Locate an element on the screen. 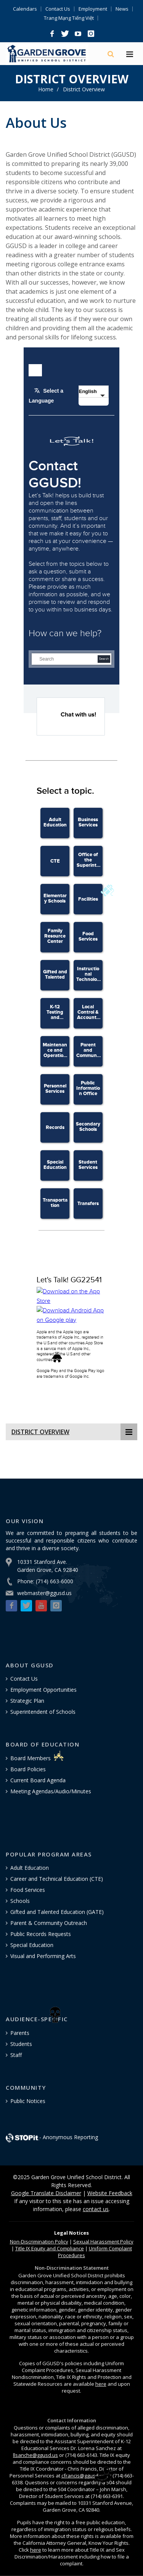 The width and height of the screenshot is (143, 2576). mars pathfinder rover or space exploration feature is located at coordinates (59, 1756).